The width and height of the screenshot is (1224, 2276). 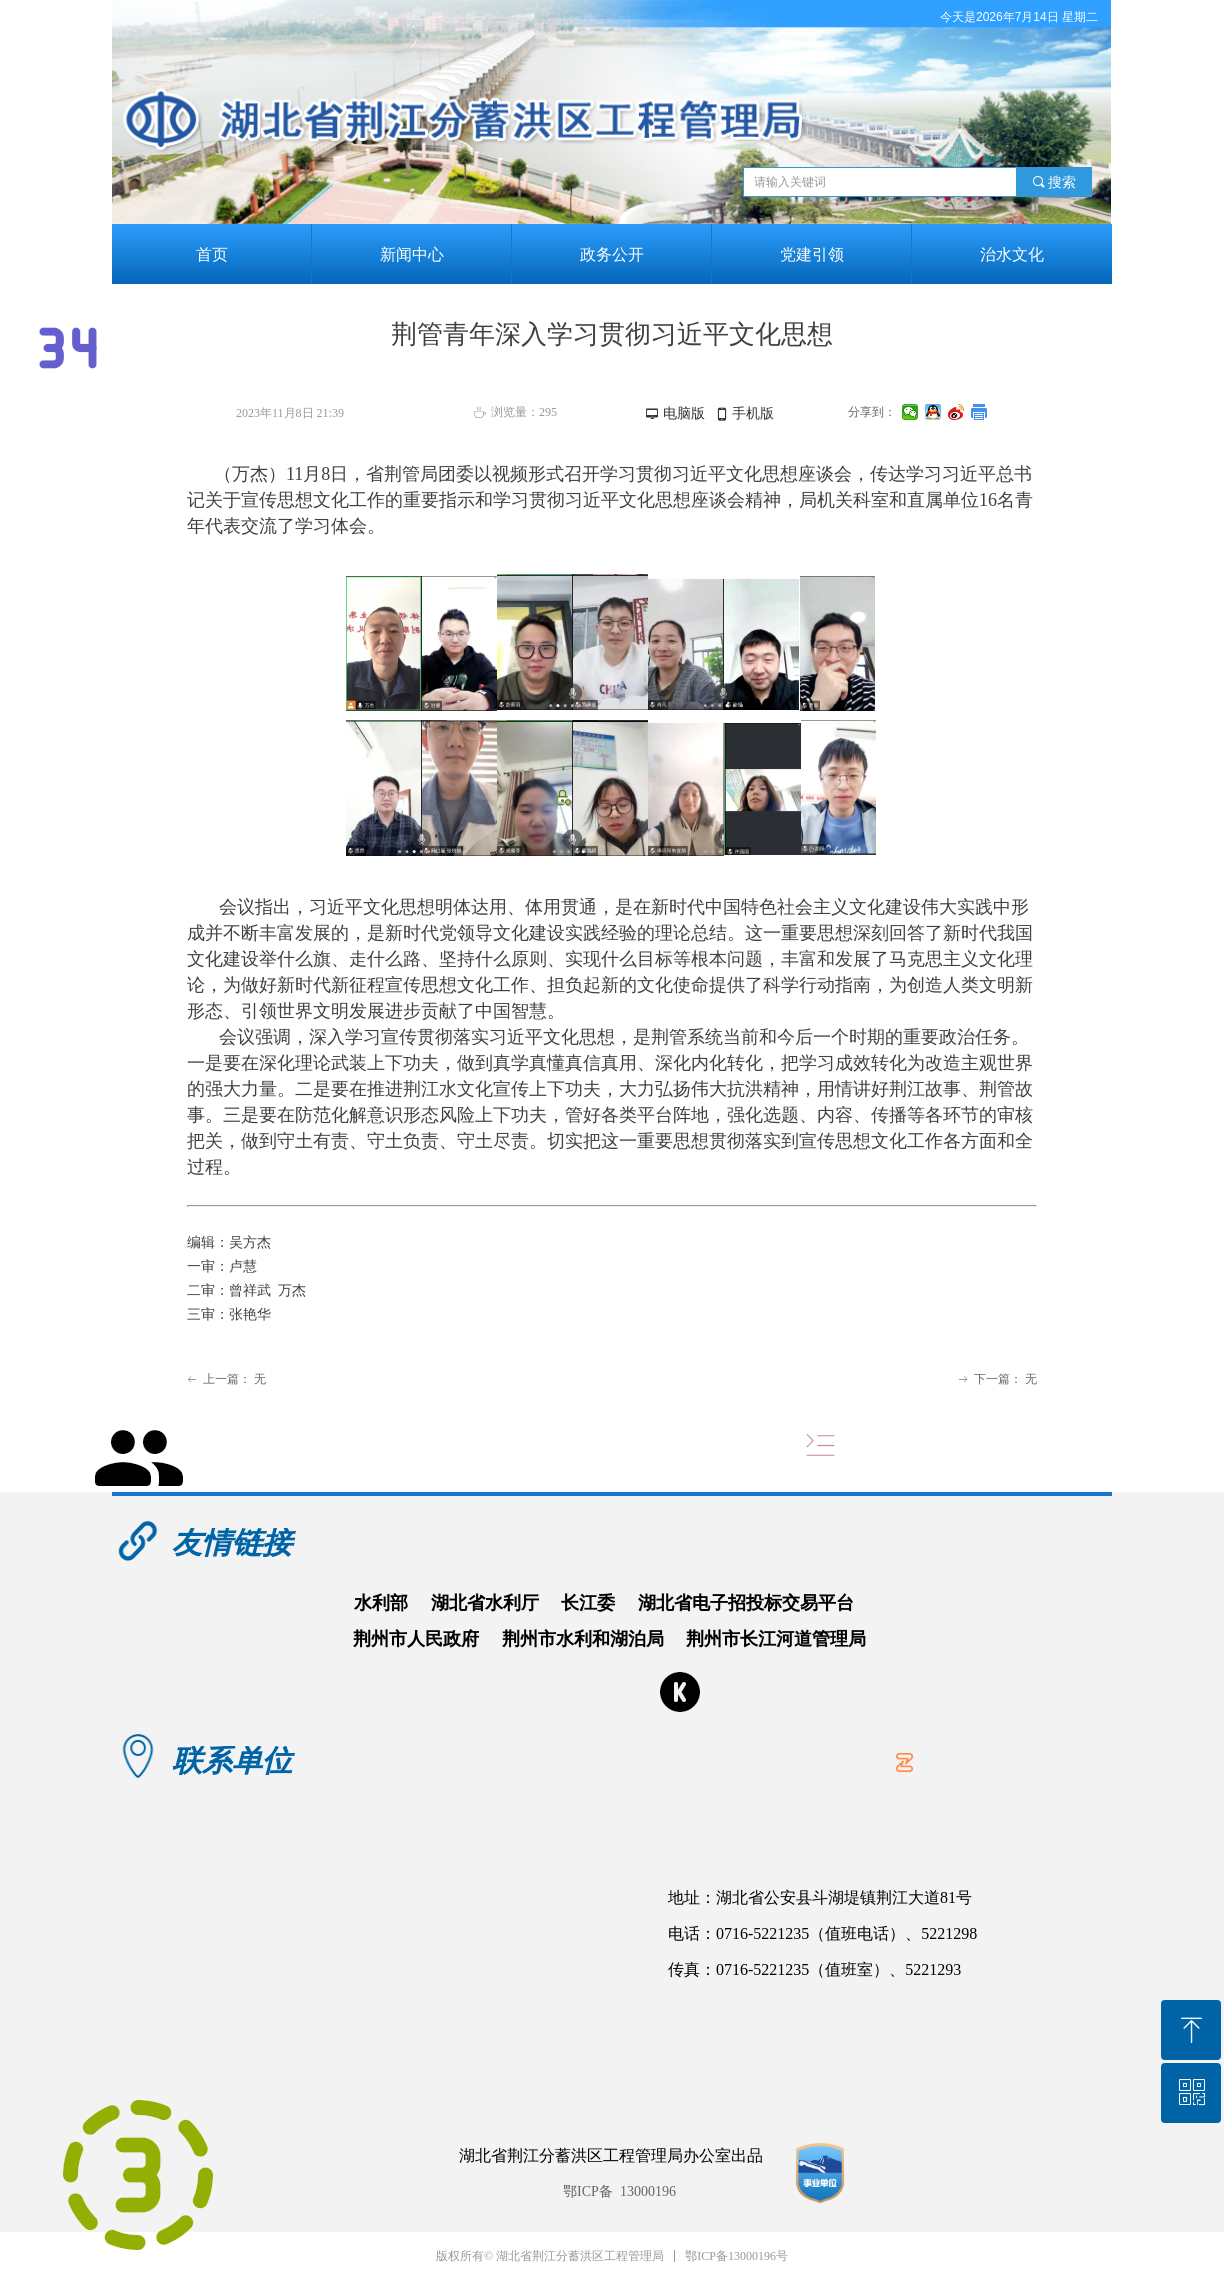 What do you see at coordinates (68, 348) in the screenshot?
I see `indicates item number 34 in a list or sequence` at bounding box center [68, 348].